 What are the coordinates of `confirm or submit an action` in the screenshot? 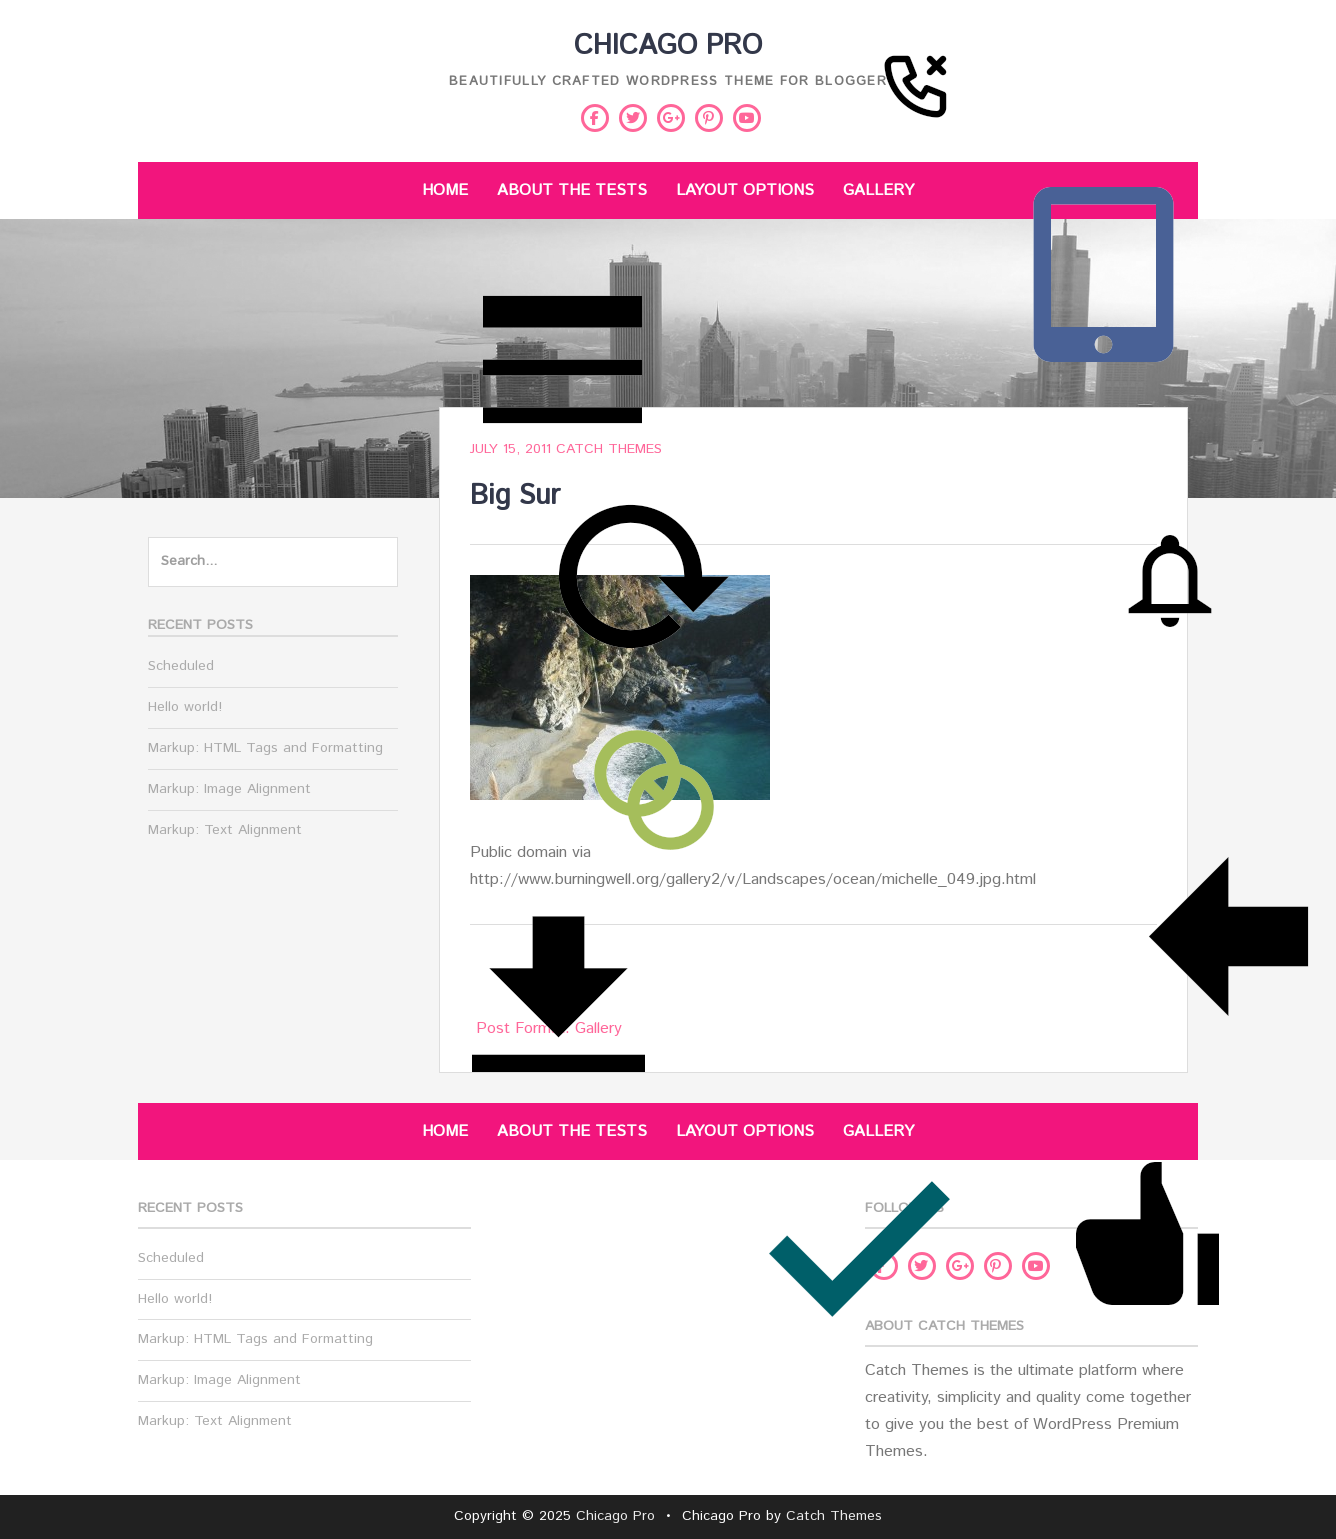 It's located at (859, 1244).